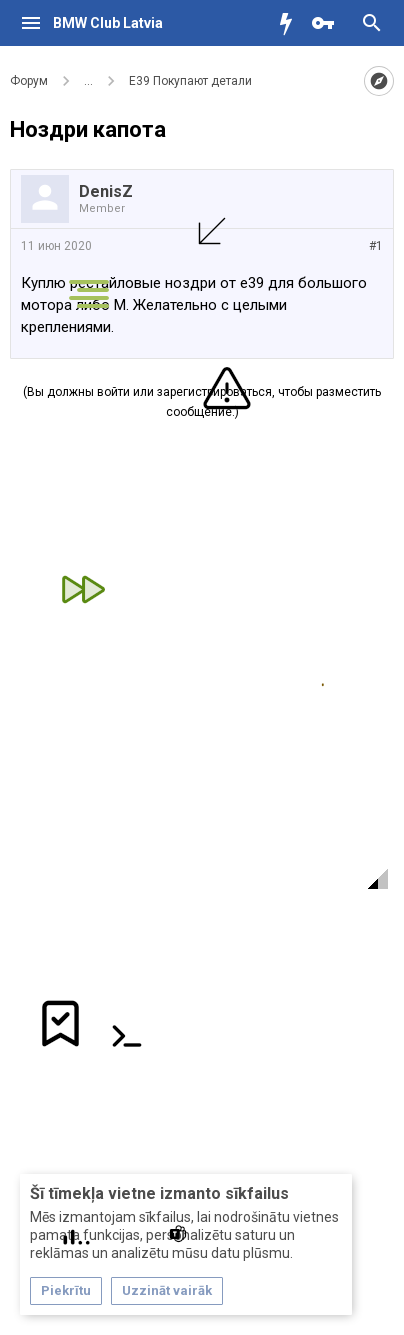 The width and height of the screenshot is (404, 1335). I want to click on indicates weak cellular signal strength, so click(378, 879).